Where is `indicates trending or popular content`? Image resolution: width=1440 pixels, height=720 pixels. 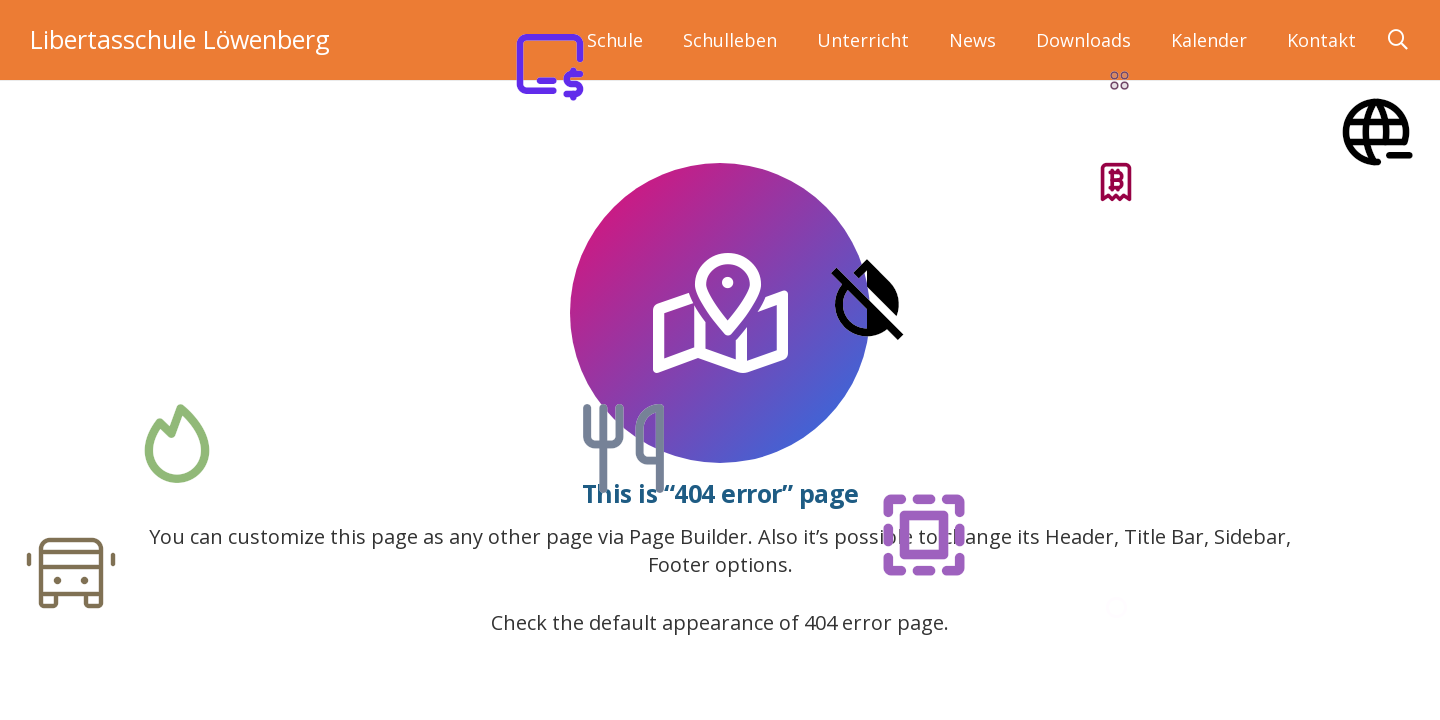
indicates trending or popular content is located at coordinates (177, 445).